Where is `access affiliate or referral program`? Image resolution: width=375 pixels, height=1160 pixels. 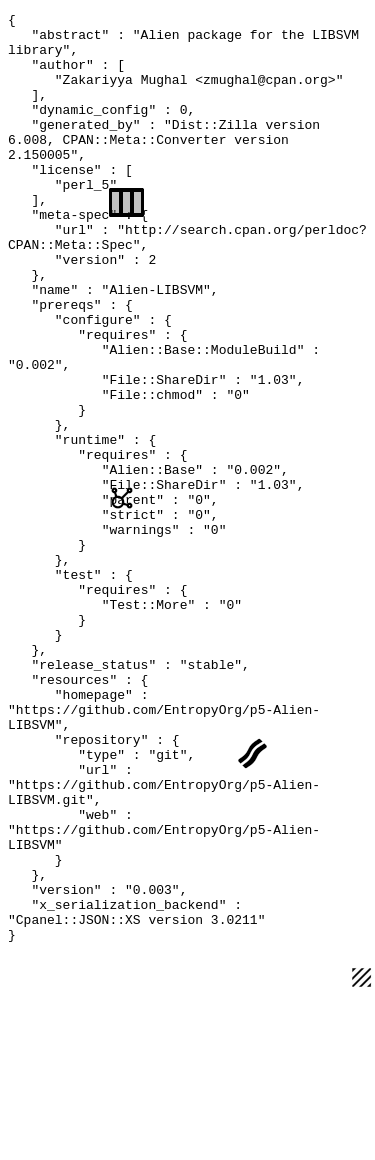 access affiliate or referral program is located at coordinates (122, 498).